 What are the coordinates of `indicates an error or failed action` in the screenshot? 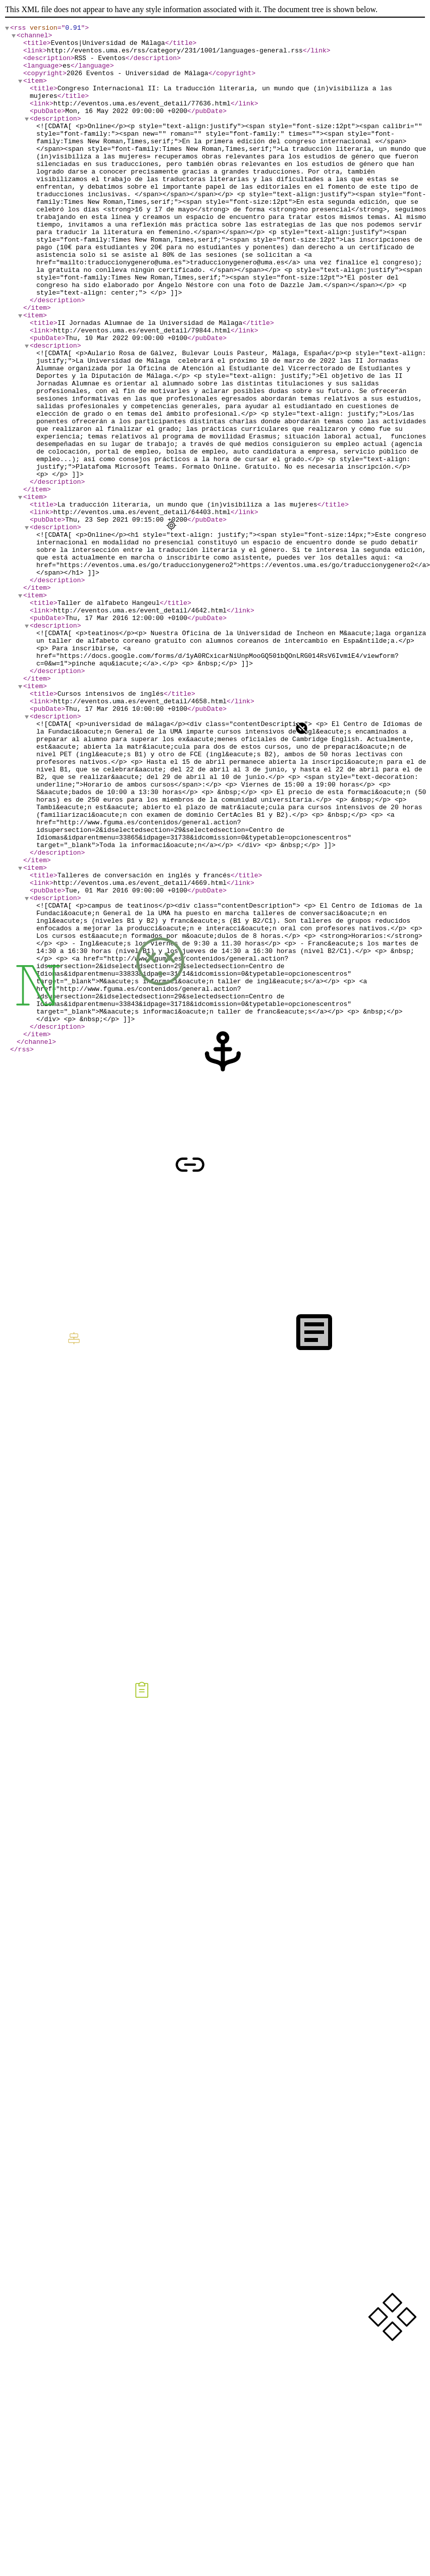 It's located at (160, 961).